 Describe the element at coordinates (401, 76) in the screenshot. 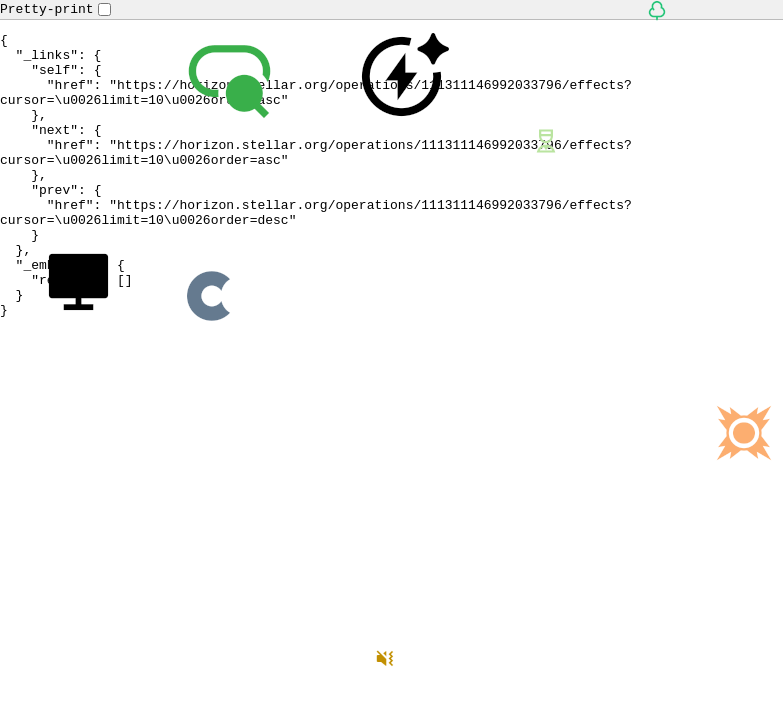

I see `access AI-enhanced DVD or media features` at that location.